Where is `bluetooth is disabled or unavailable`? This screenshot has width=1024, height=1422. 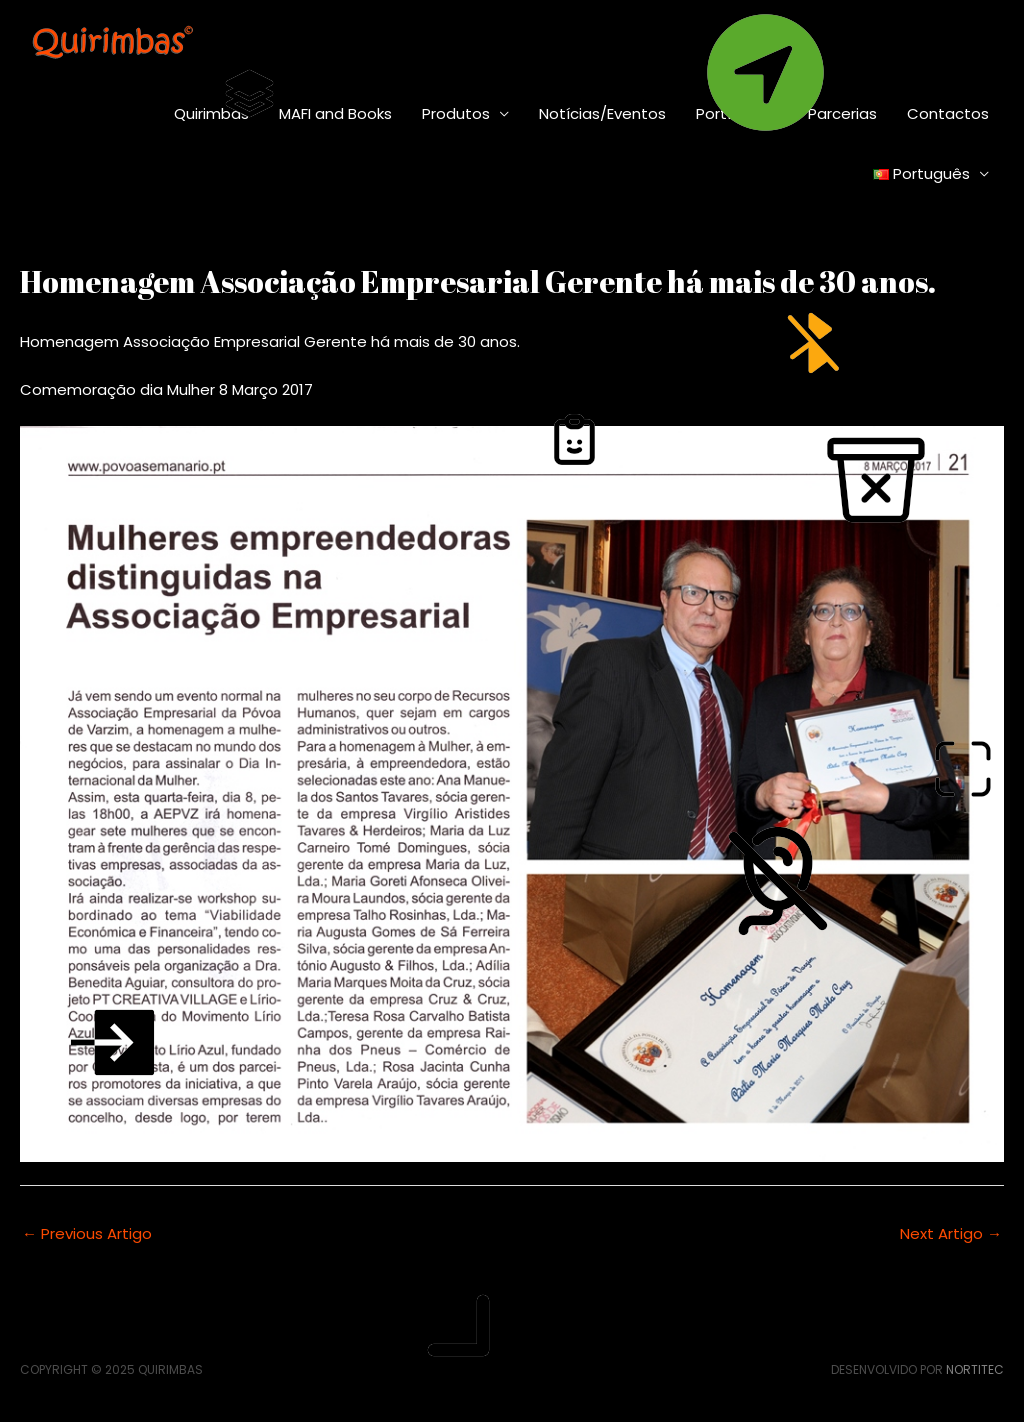
bluetooth is disabled or unavailable is located at coordinates (811, 343).